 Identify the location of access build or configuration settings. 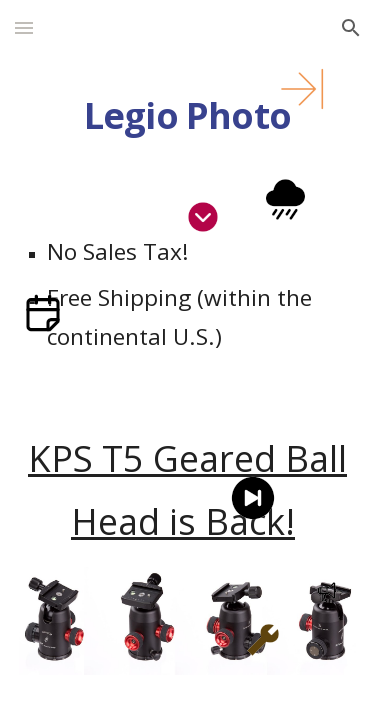
(263, 640).